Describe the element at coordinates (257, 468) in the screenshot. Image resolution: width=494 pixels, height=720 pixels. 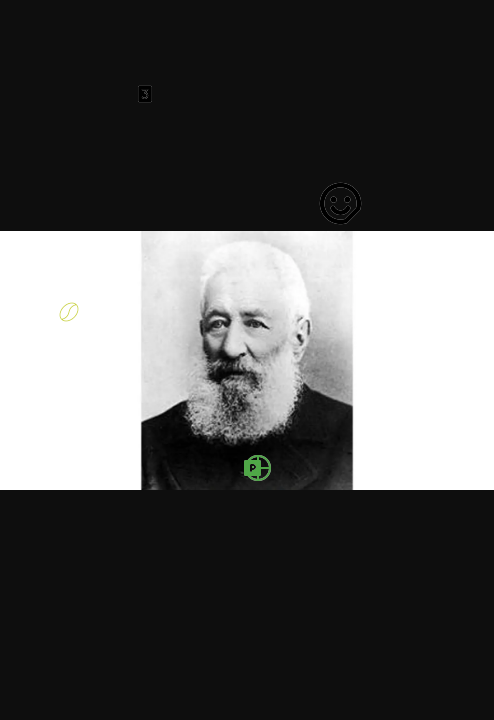
I see `open Microsoft PowerPoint` at that location.